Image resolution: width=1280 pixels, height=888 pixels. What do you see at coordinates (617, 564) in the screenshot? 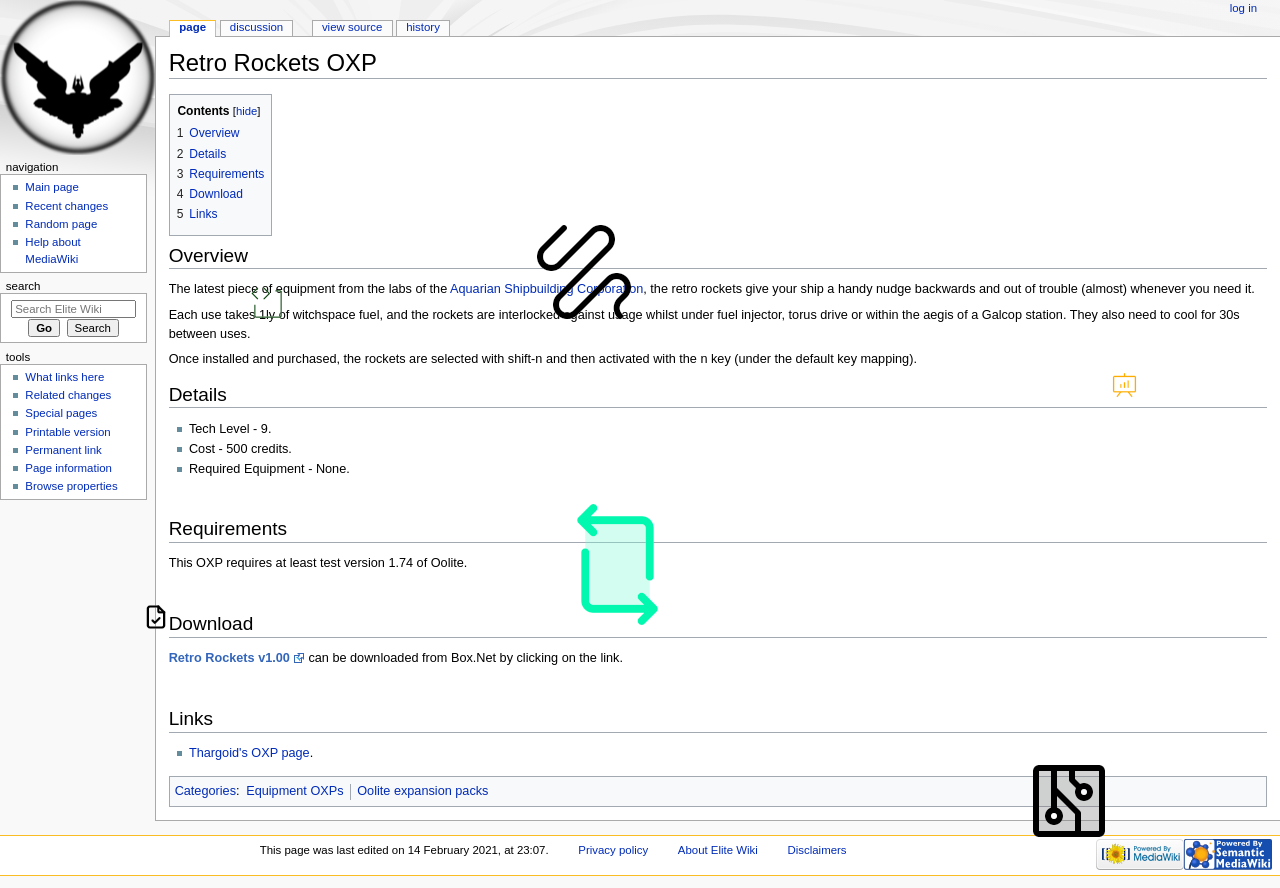
I see `rotate your device orientation` at bounding box center [617, 564].